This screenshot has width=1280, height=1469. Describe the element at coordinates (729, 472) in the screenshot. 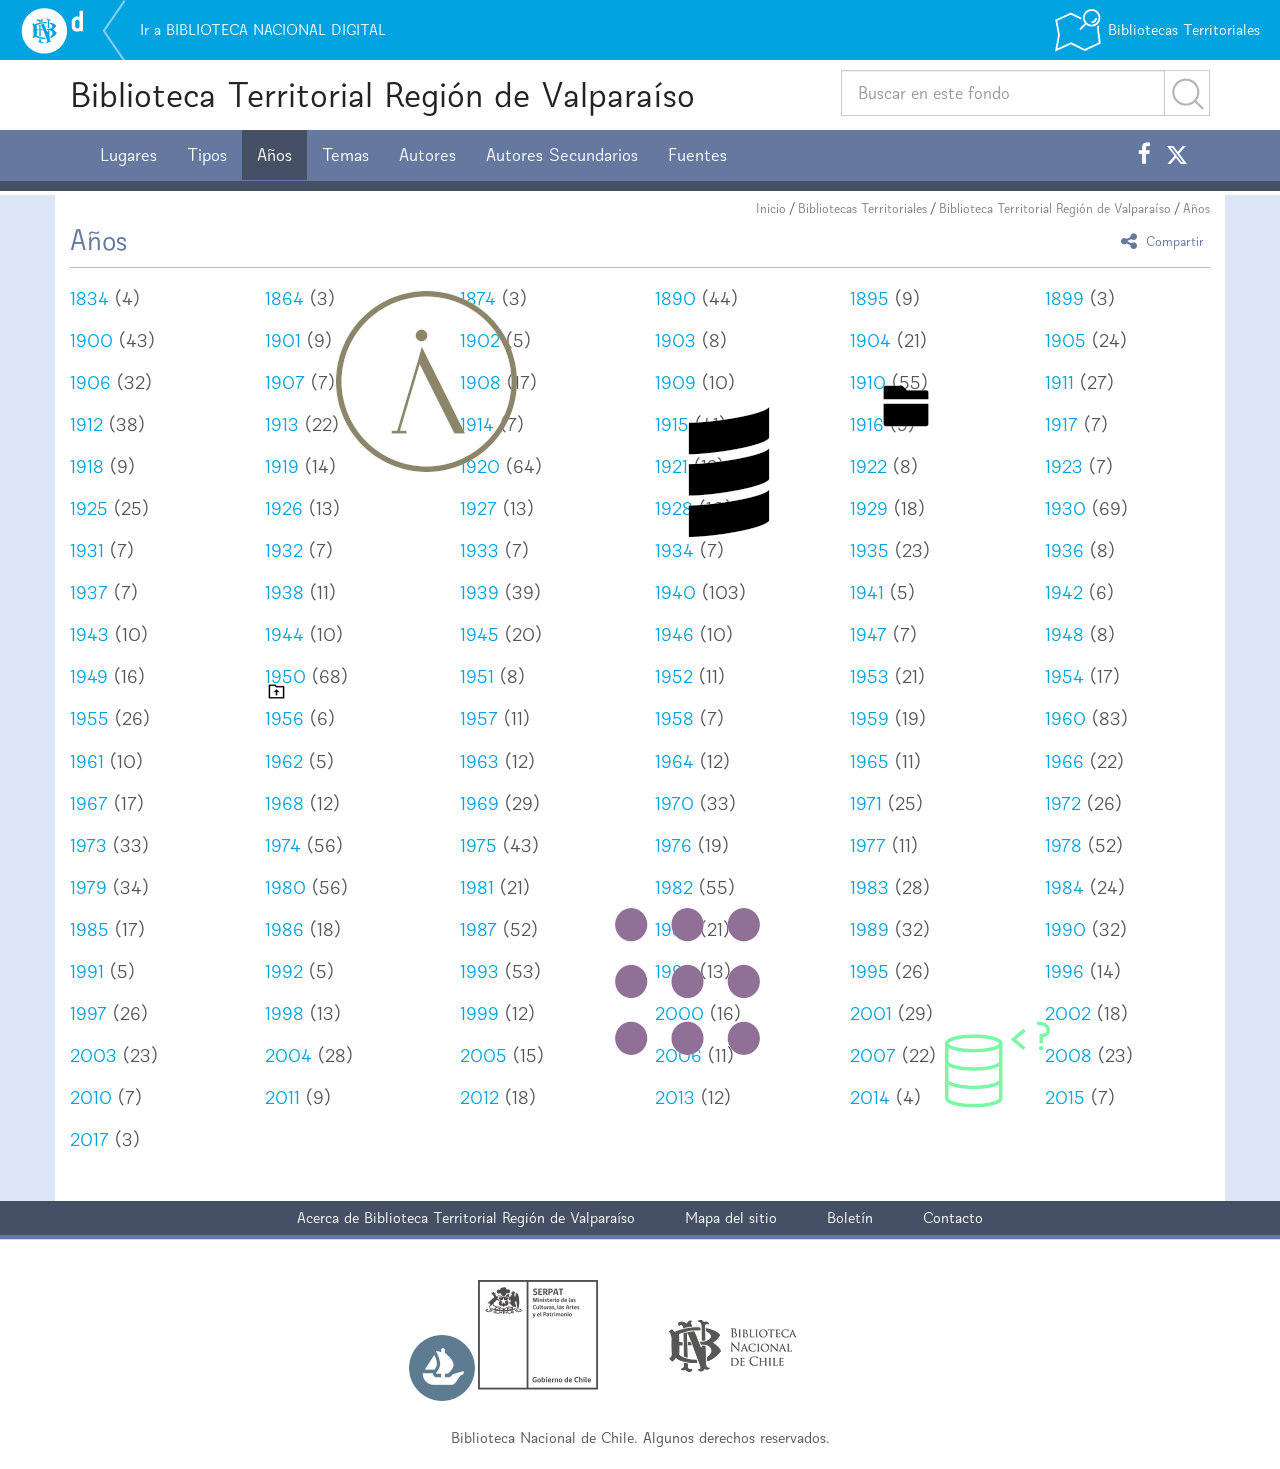

I see `scala programming language logo` at that location.